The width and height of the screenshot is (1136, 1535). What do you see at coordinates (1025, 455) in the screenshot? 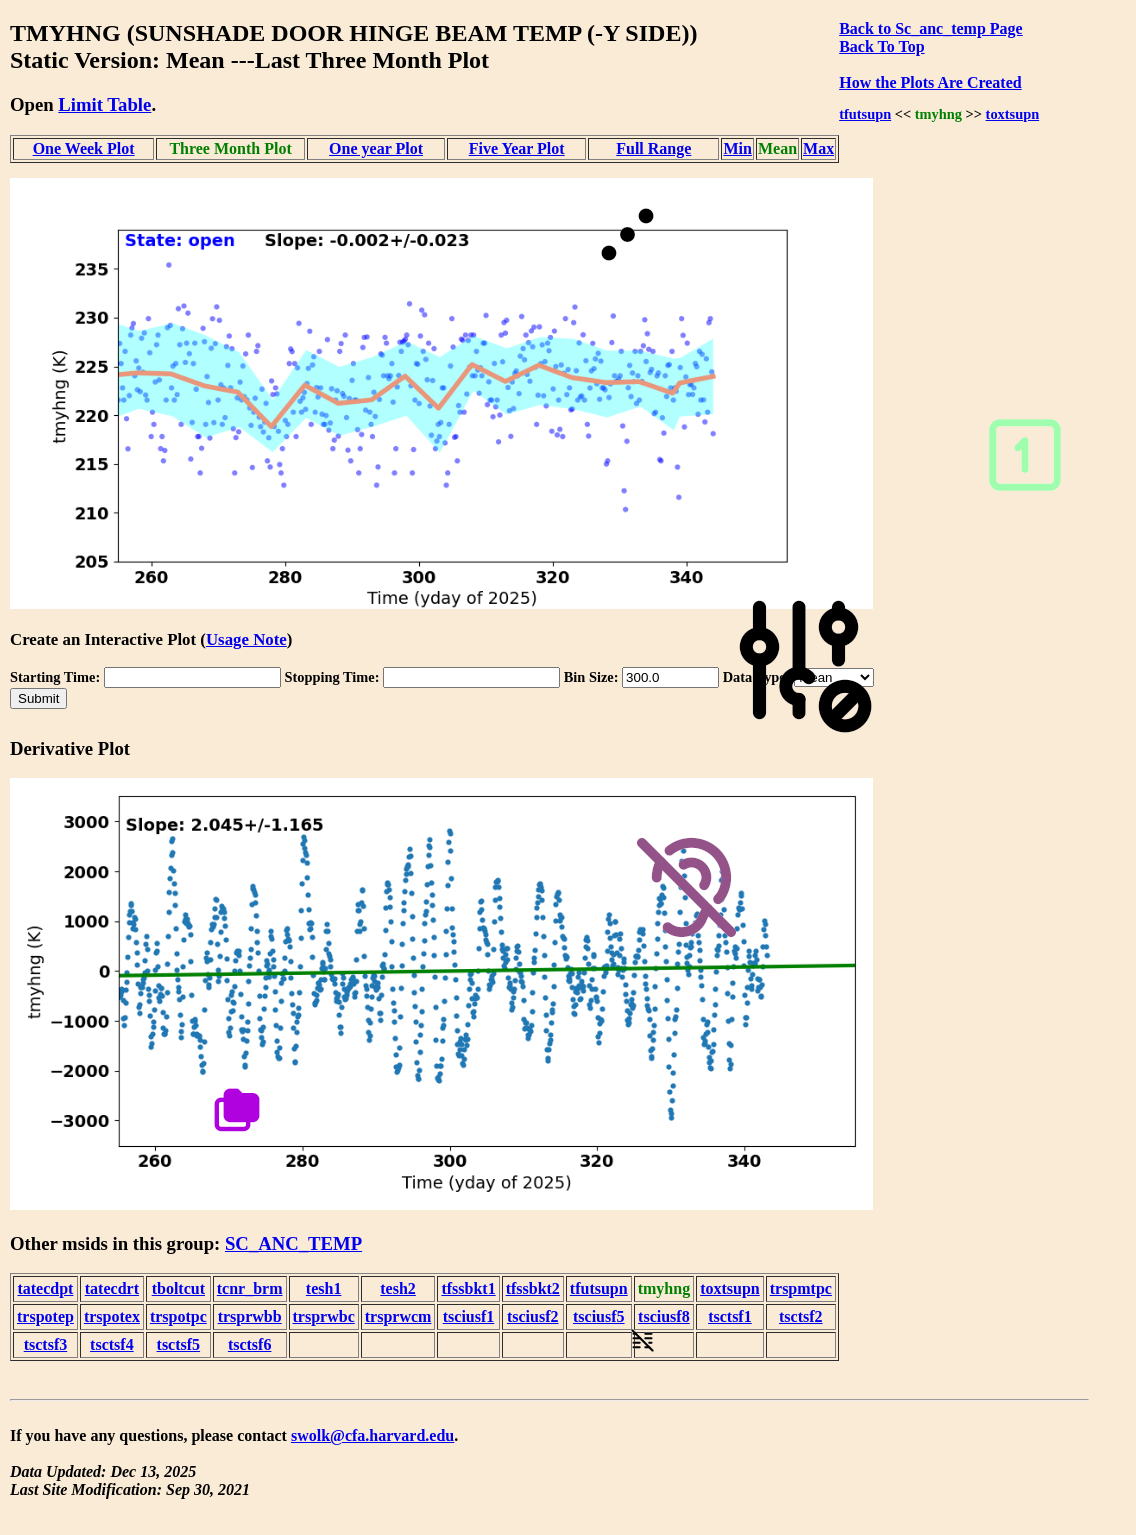
I see `indicates first step in a sequence` at bounding box center [1025, 455].